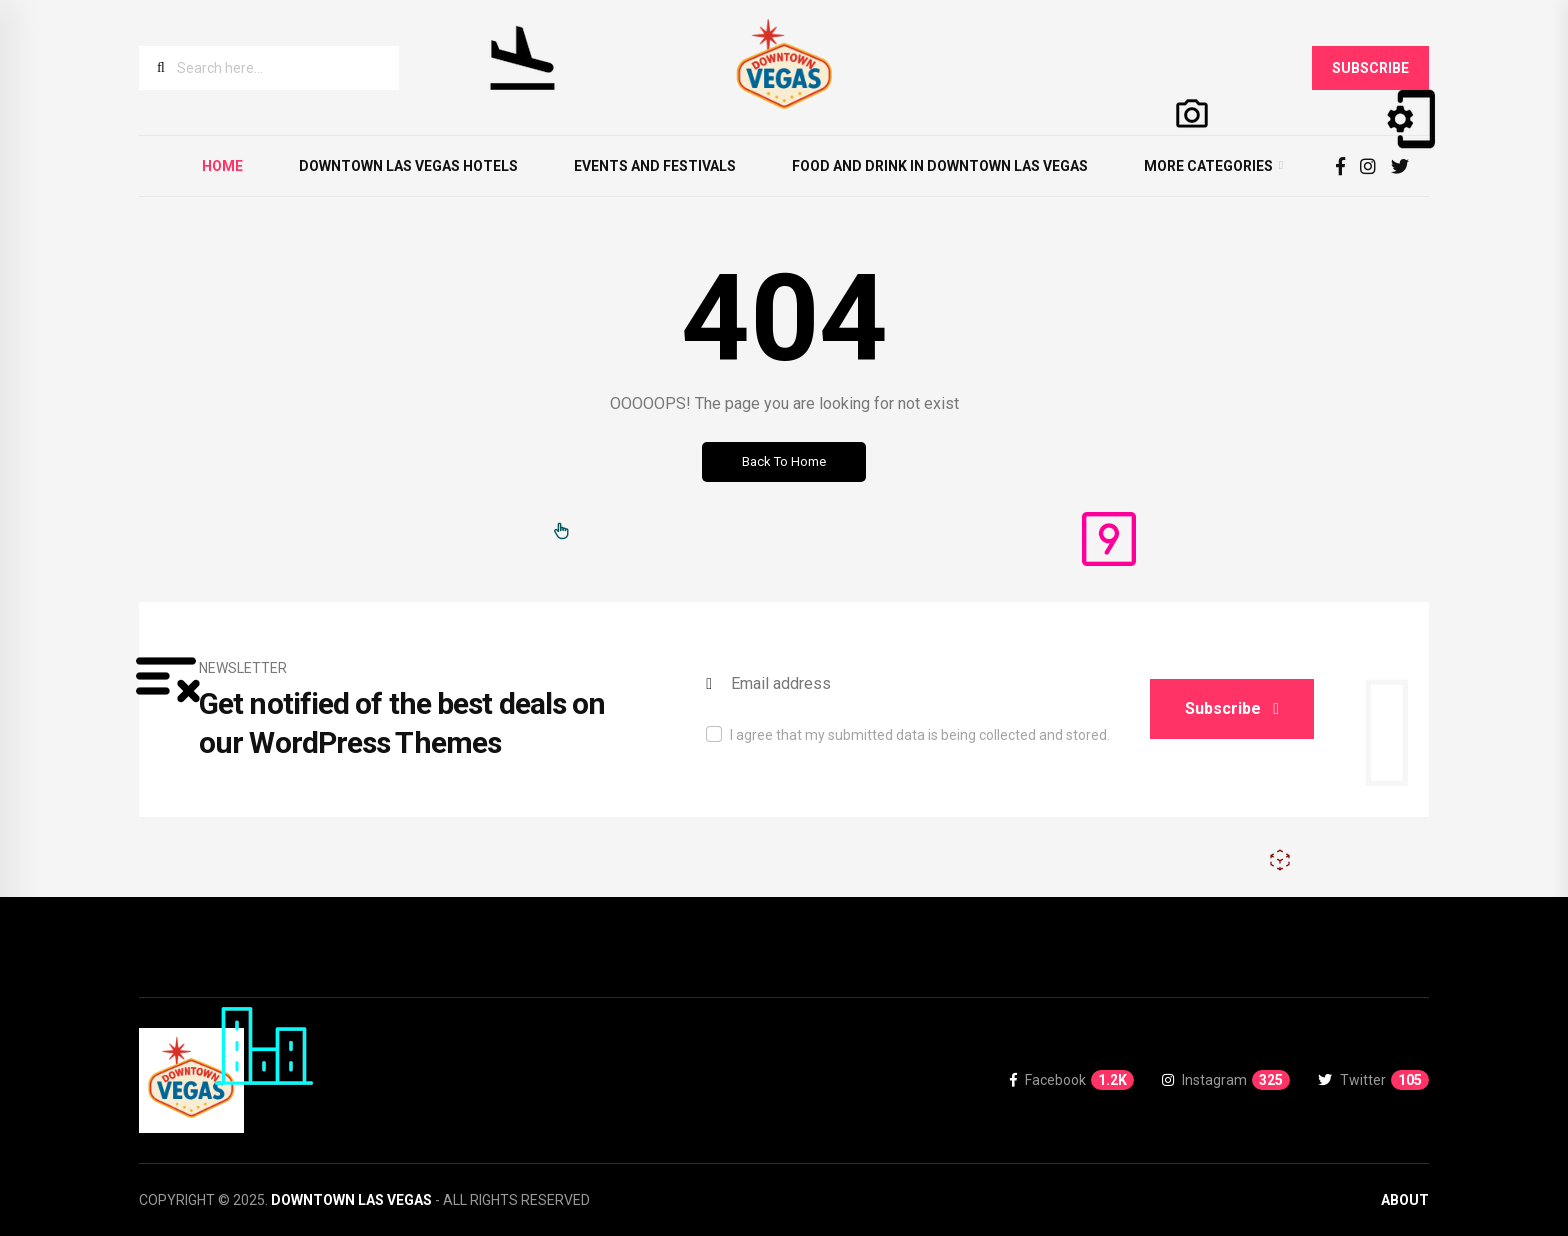 The width and height of the screenshot is (1568, 1236). Describe the element at coordinates (1280, 860) in the screenshot. I see `view 3D model or object` at that location.